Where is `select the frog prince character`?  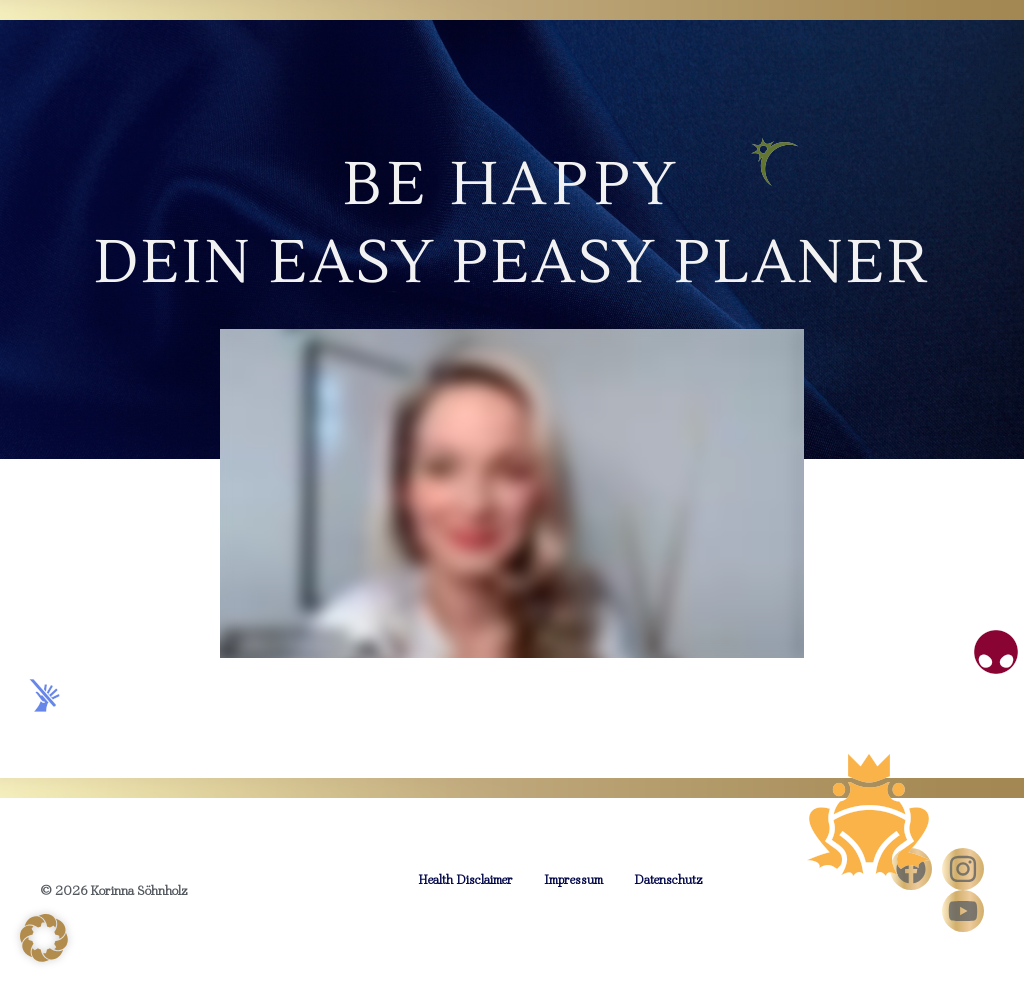
select the frog prince character is located at coordinates (869, 815).